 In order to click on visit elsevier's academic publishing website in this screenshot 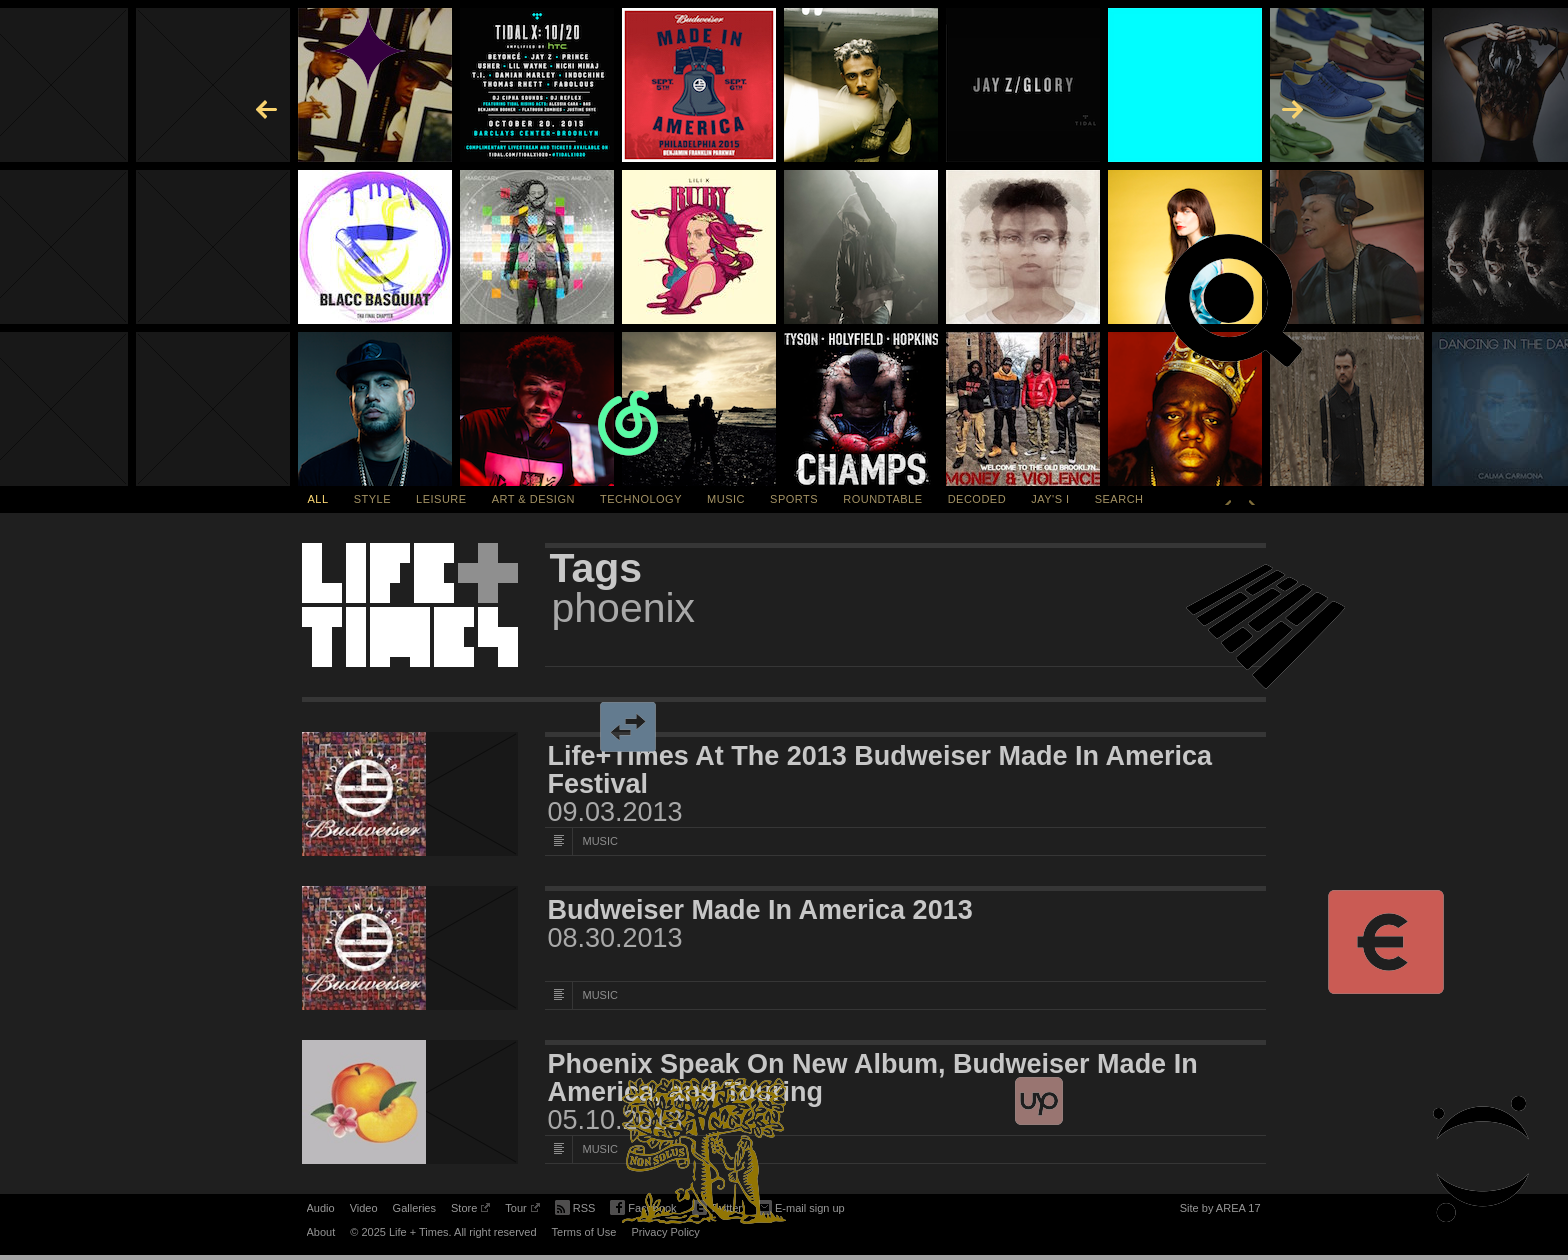, I will do `click(704, 1151)`.